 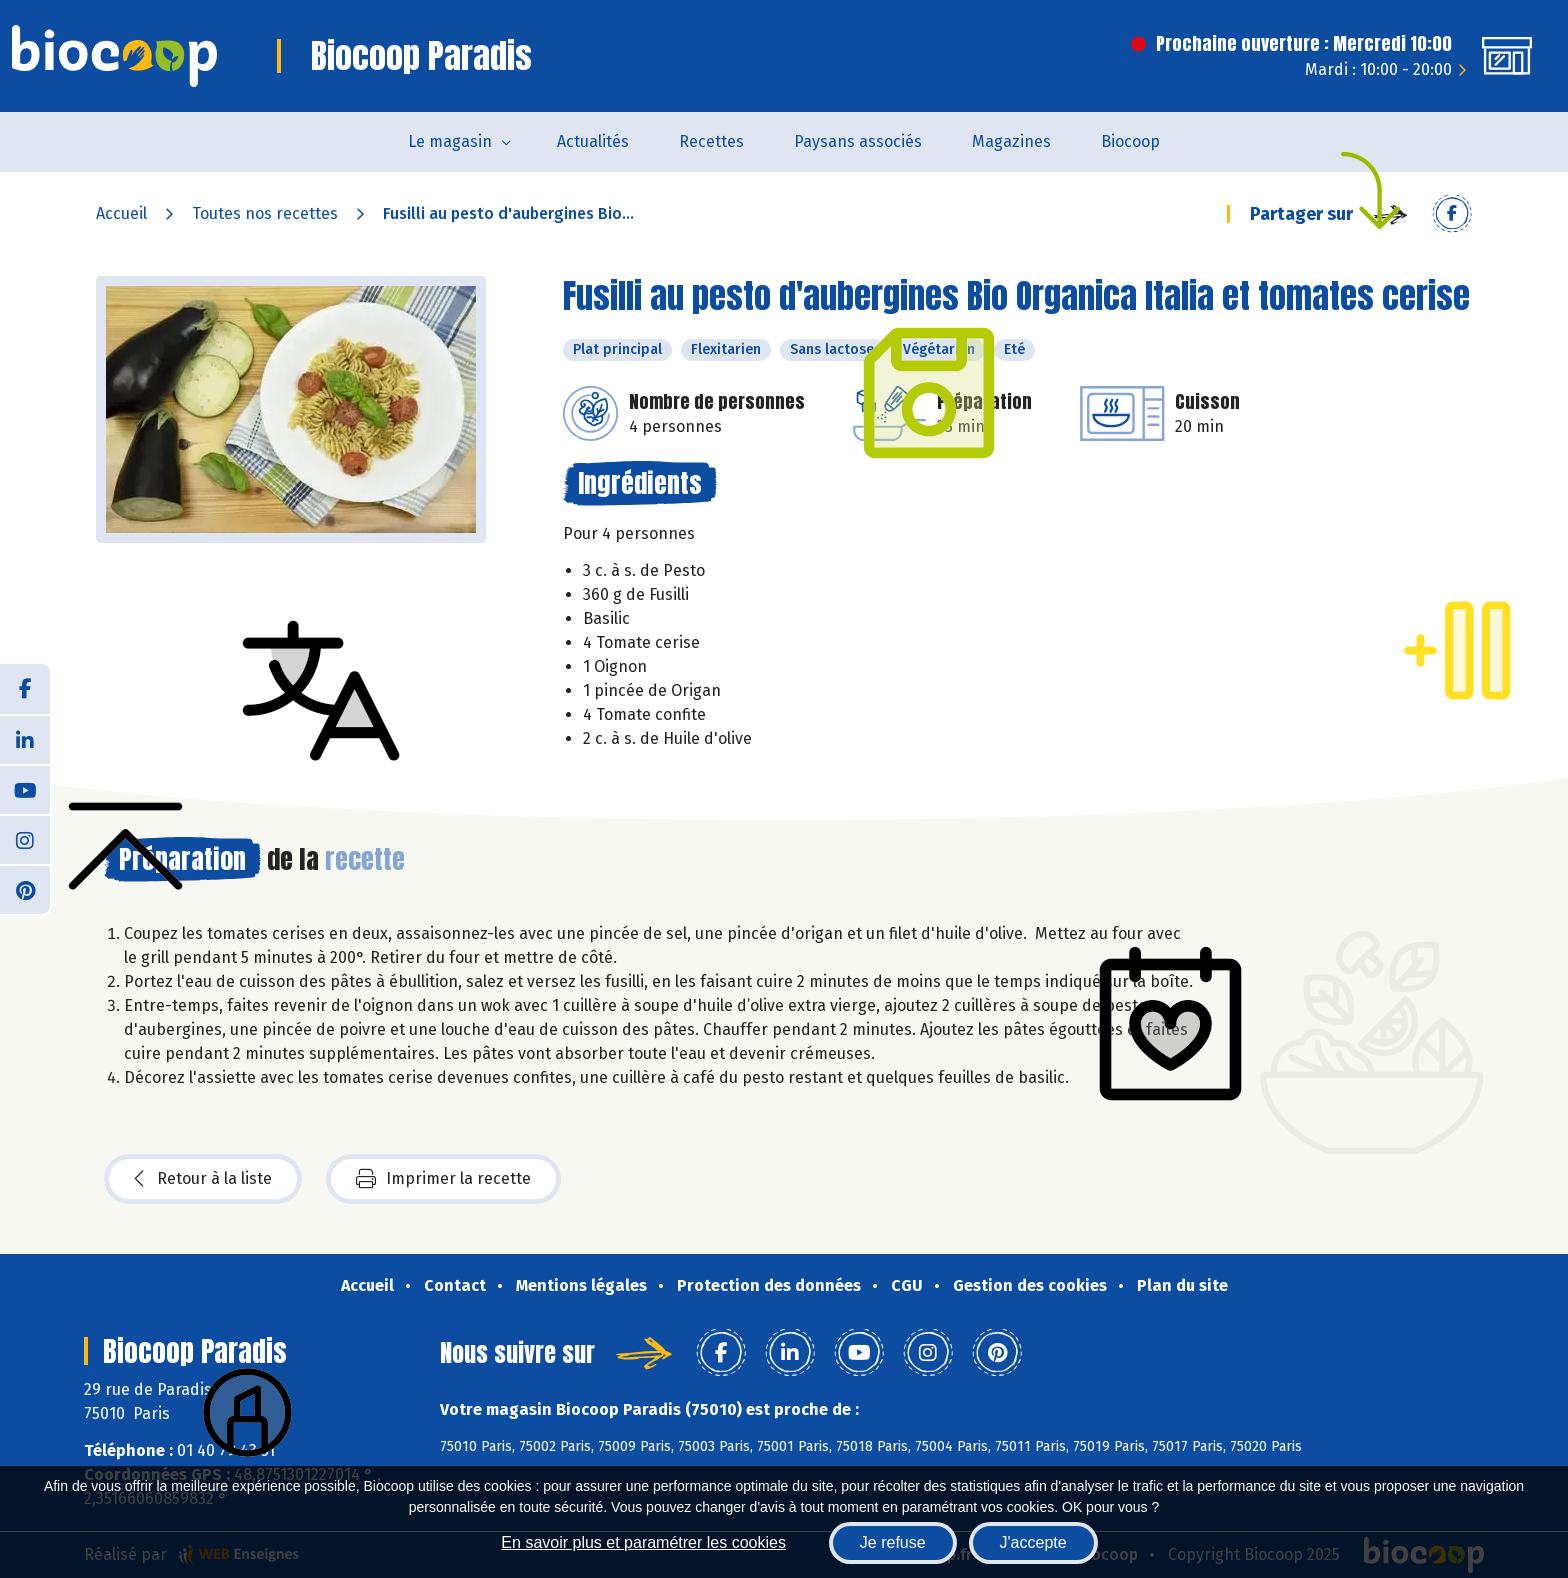 What do you see at coordinates (1465, 650) in the screenshot?
I see `add a new column to the left` at bounding box center [1465, 650].